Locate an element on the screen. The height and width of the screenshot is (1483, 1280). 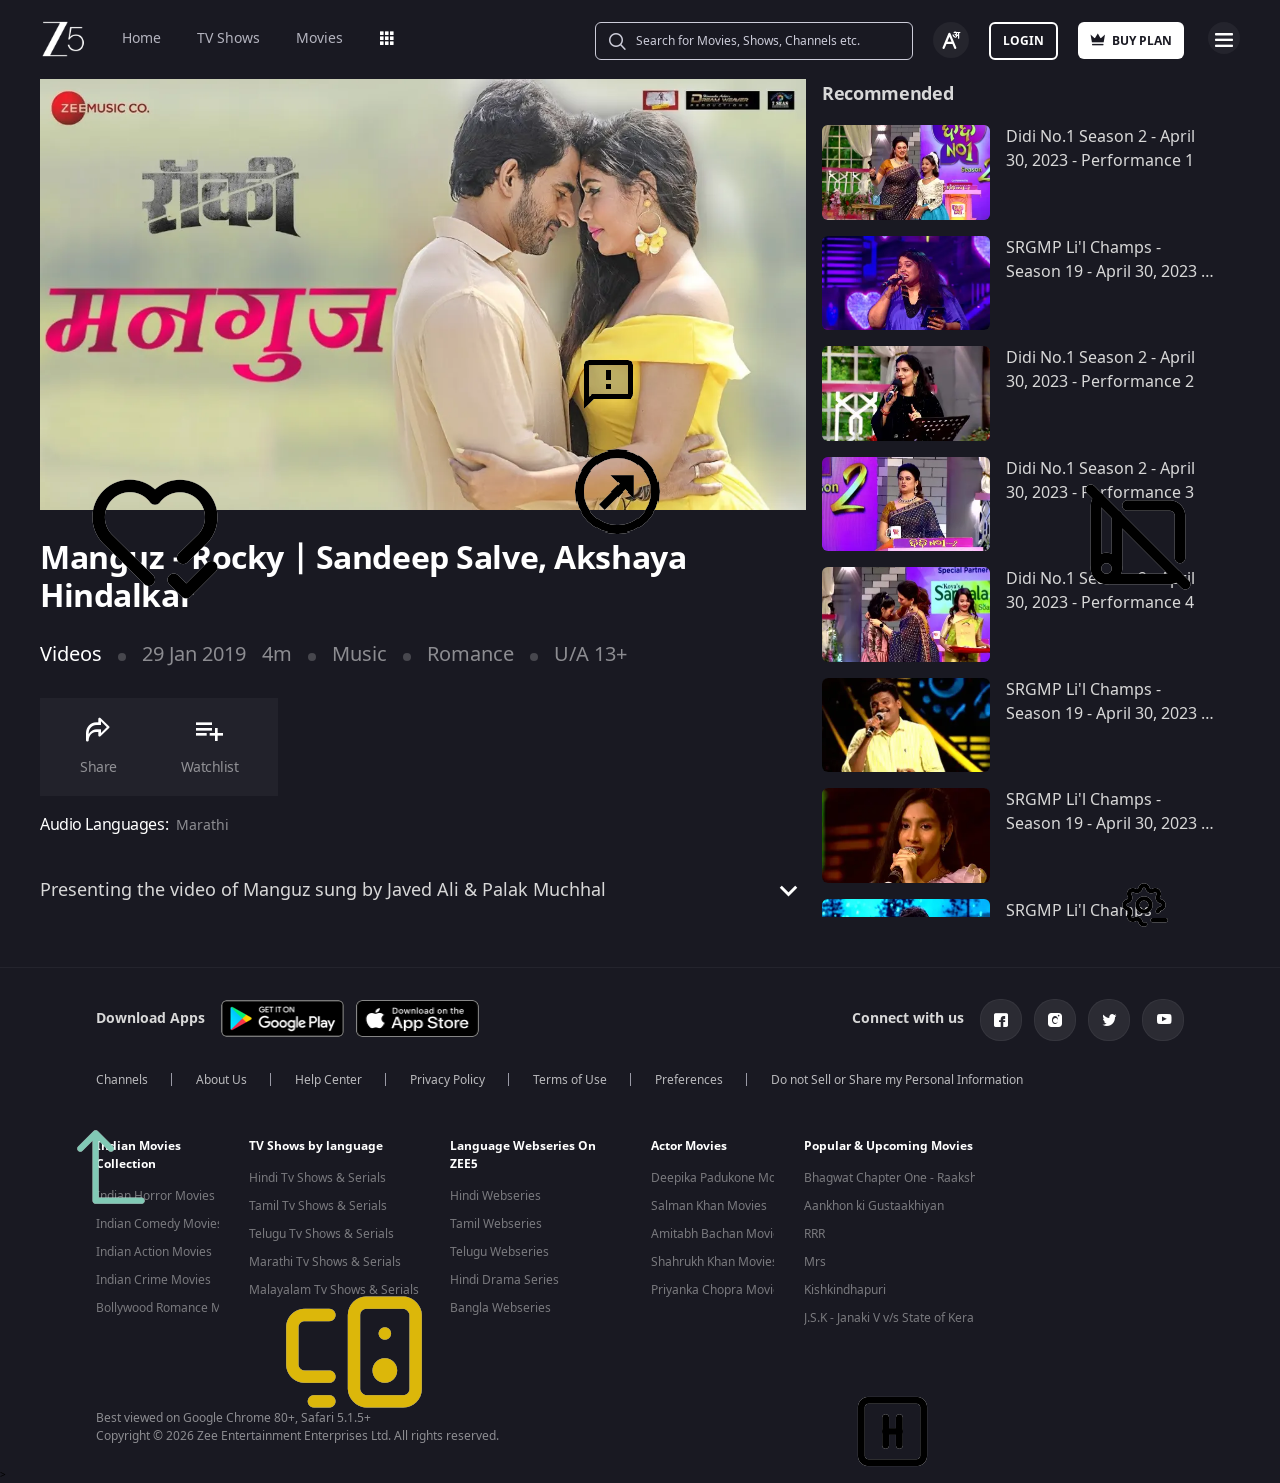
access monitor and speaker settings is located at coordinates (354, 1352).